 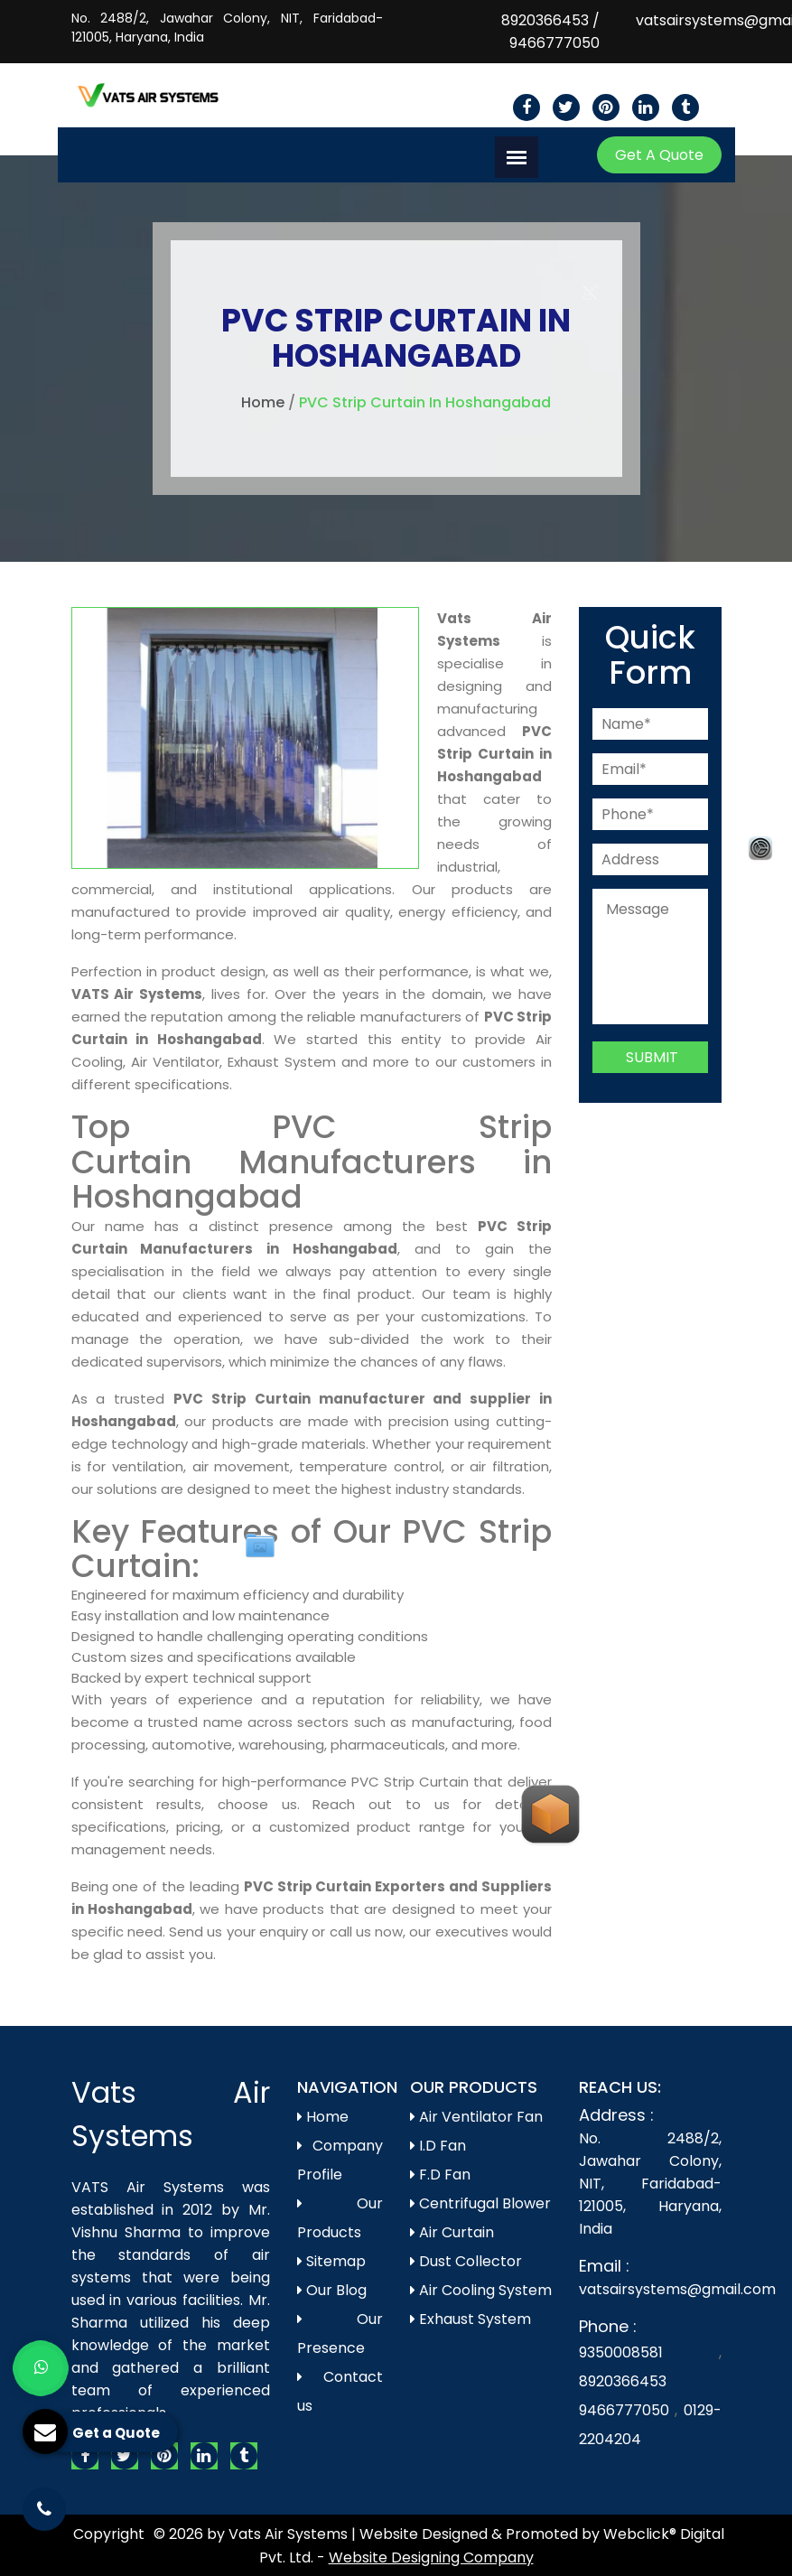 What do you see at coordinates (760, 848) in the screenshot?
I see `open system preferences or settings` at bounding box center [760, 848].